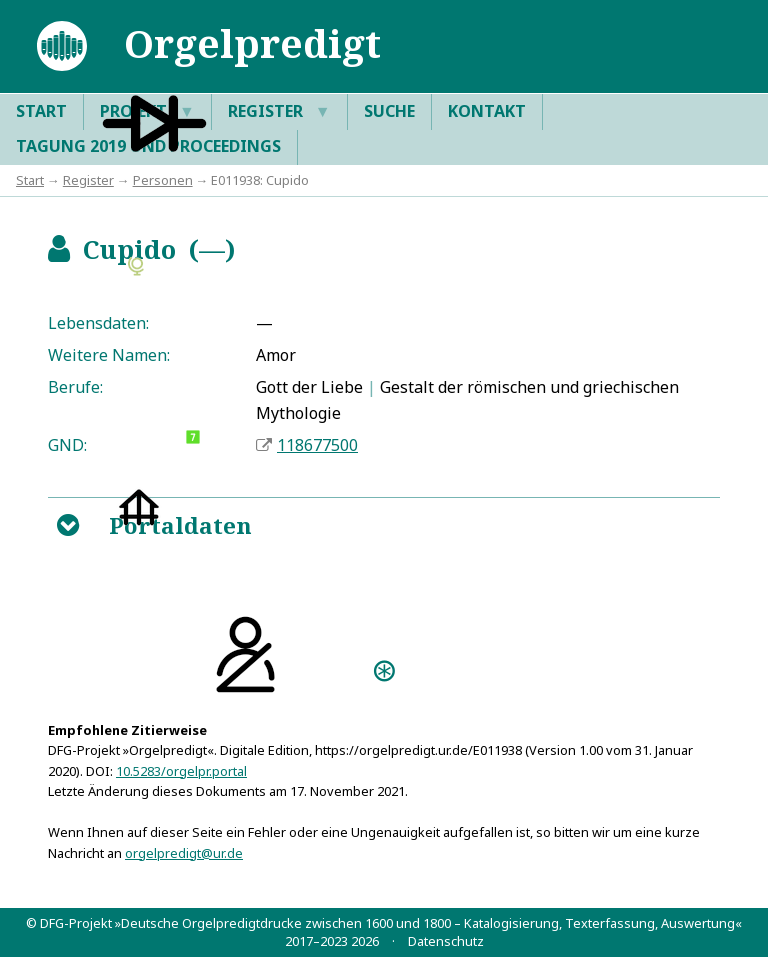 This screenshot has width=768, height=957. Describe the element at coordinates (154, 123) in the screenshot. I see `represents a diode component in a circuit diagram` at that location.